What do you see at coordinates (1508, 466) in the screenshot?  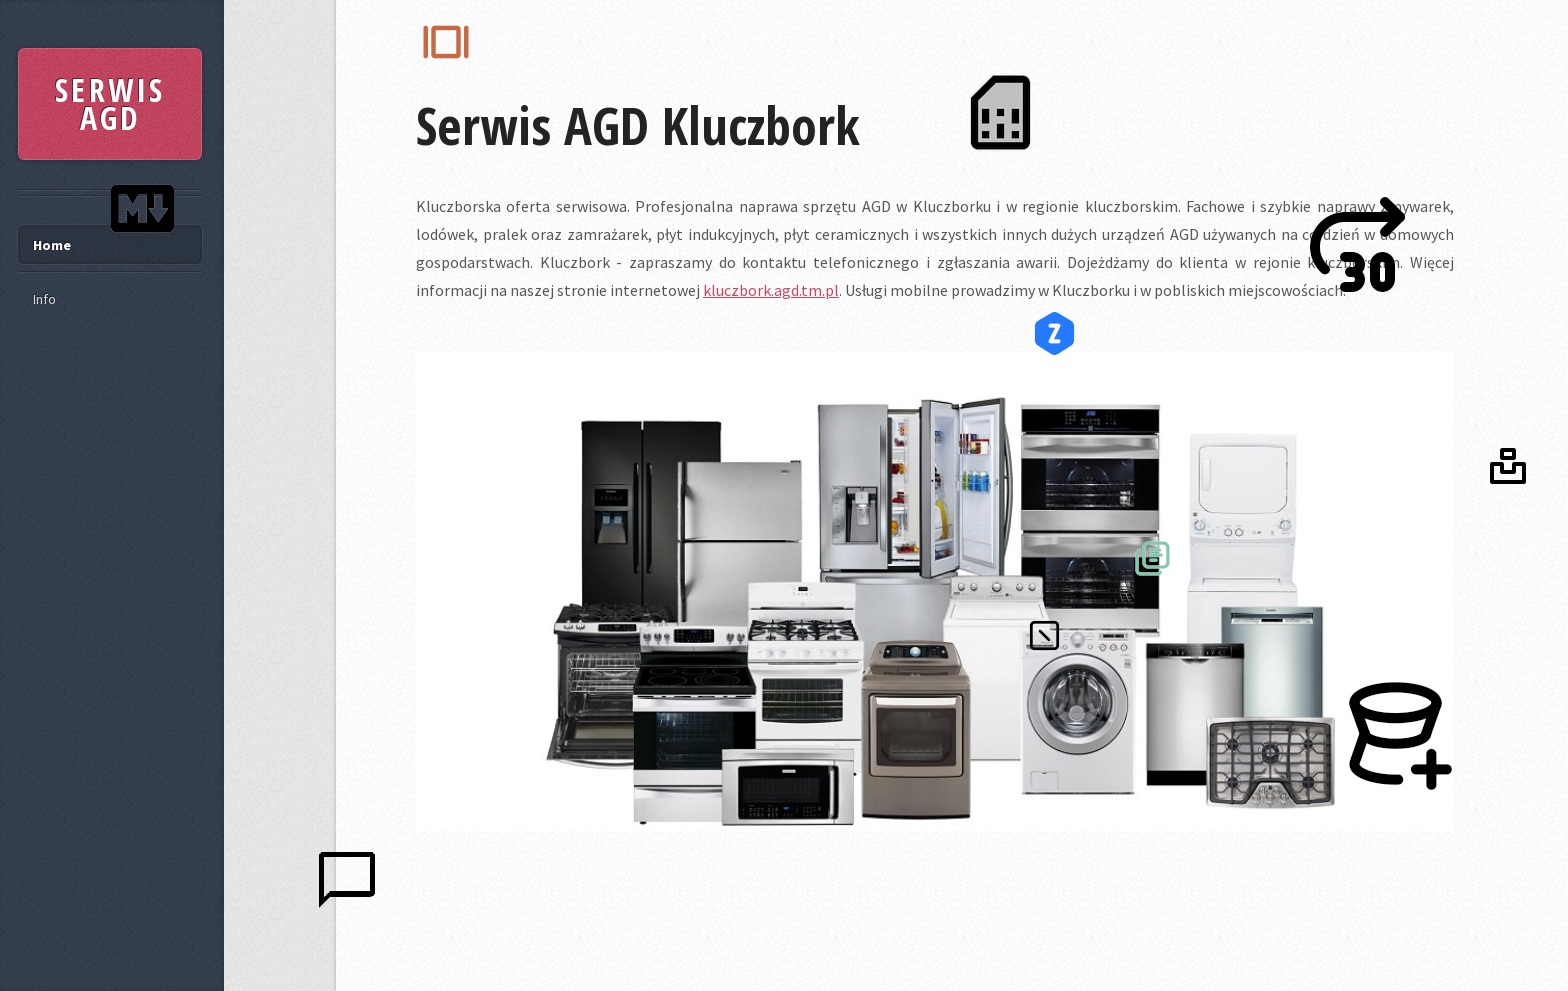 I see `access unsplash photo library` at bounding box center [1508, 466].